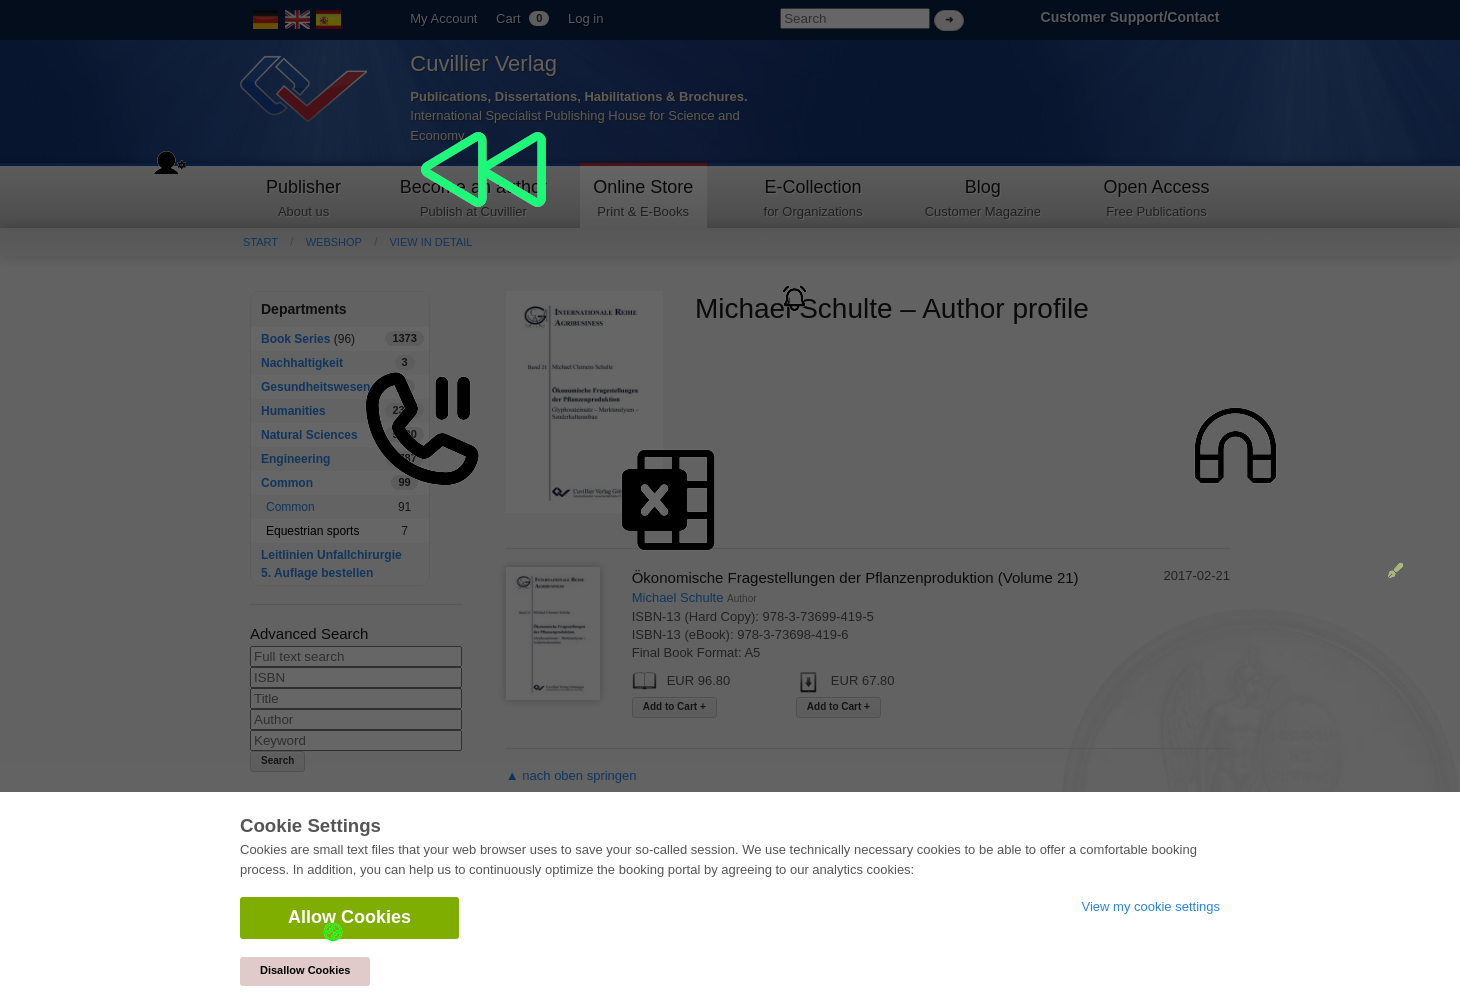 The image size is (1460, 1006). Describe the element at coordinates (672, 500) in the screenshot. I see `open Microsoft Excel` at that location.